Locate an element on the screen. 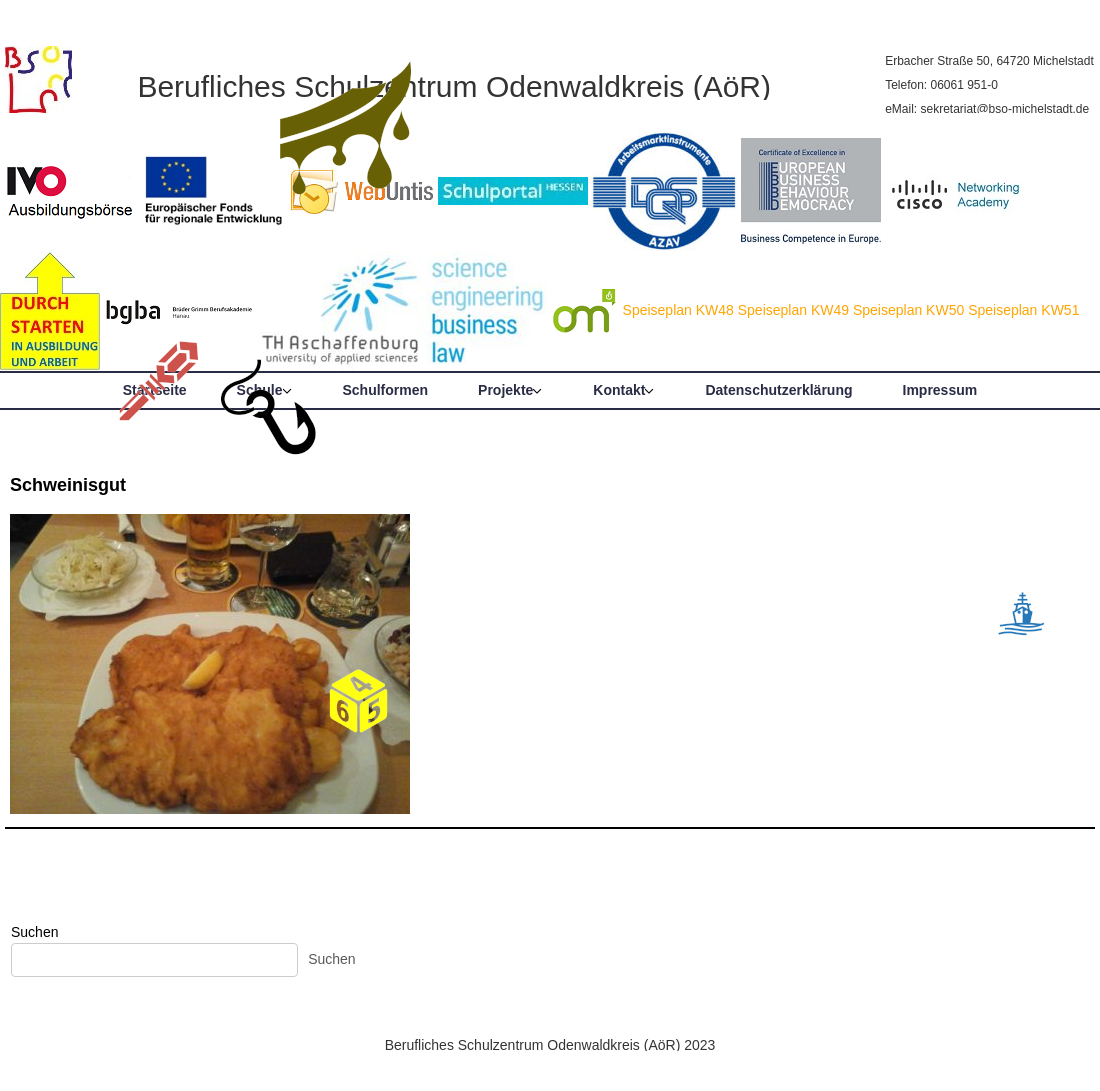 This screenshot has height=1091, width=1100. access fishing mini-game or activity is located at coordinates (269, 407).